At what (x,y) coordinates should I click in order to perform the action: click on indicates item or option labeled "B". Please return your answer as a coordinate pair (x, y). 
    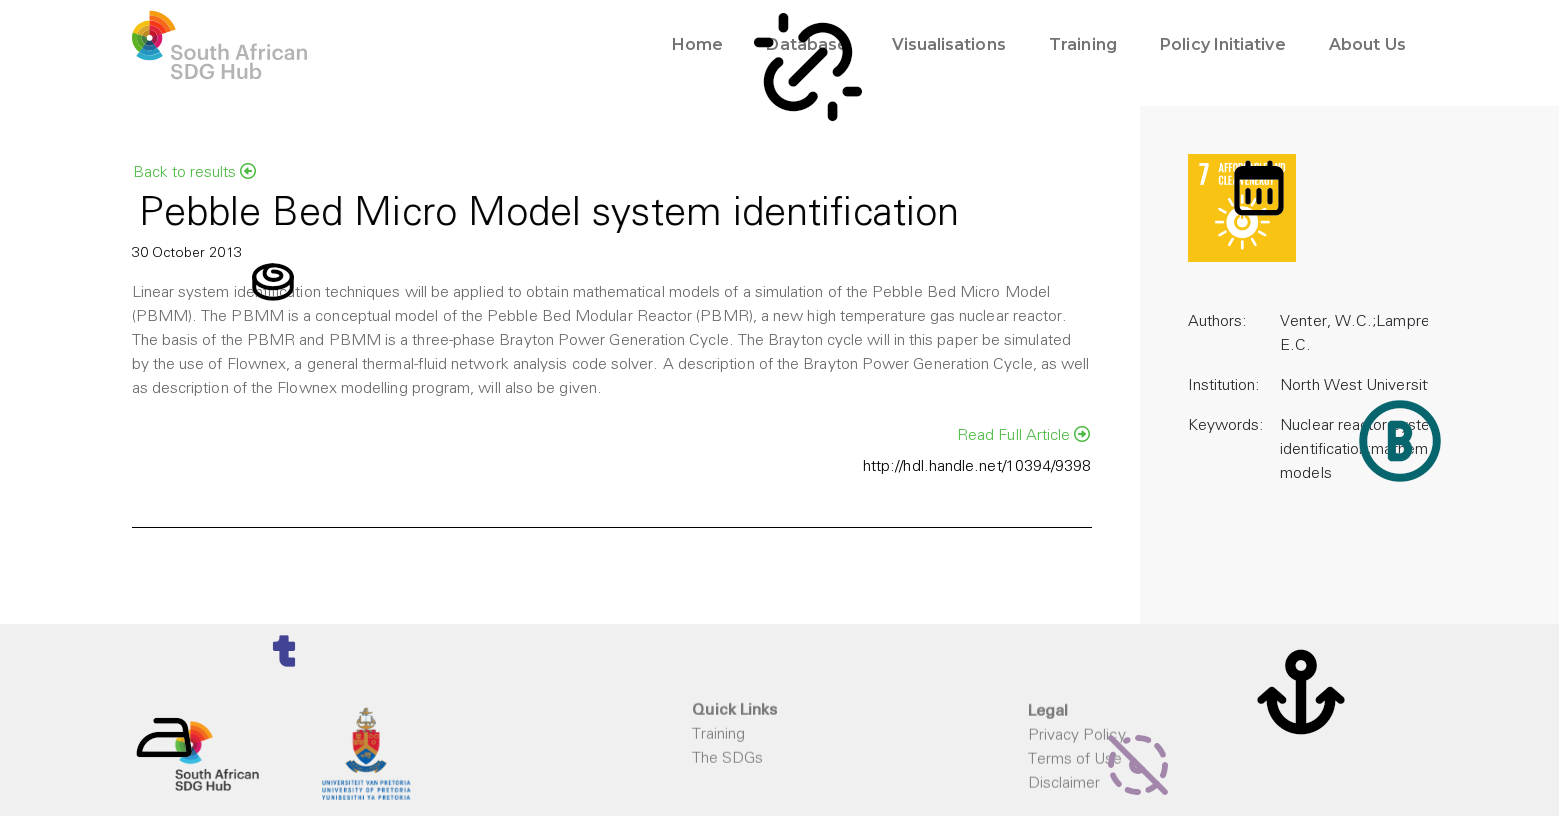
    Looking at the image, I should click on (1400, 441).